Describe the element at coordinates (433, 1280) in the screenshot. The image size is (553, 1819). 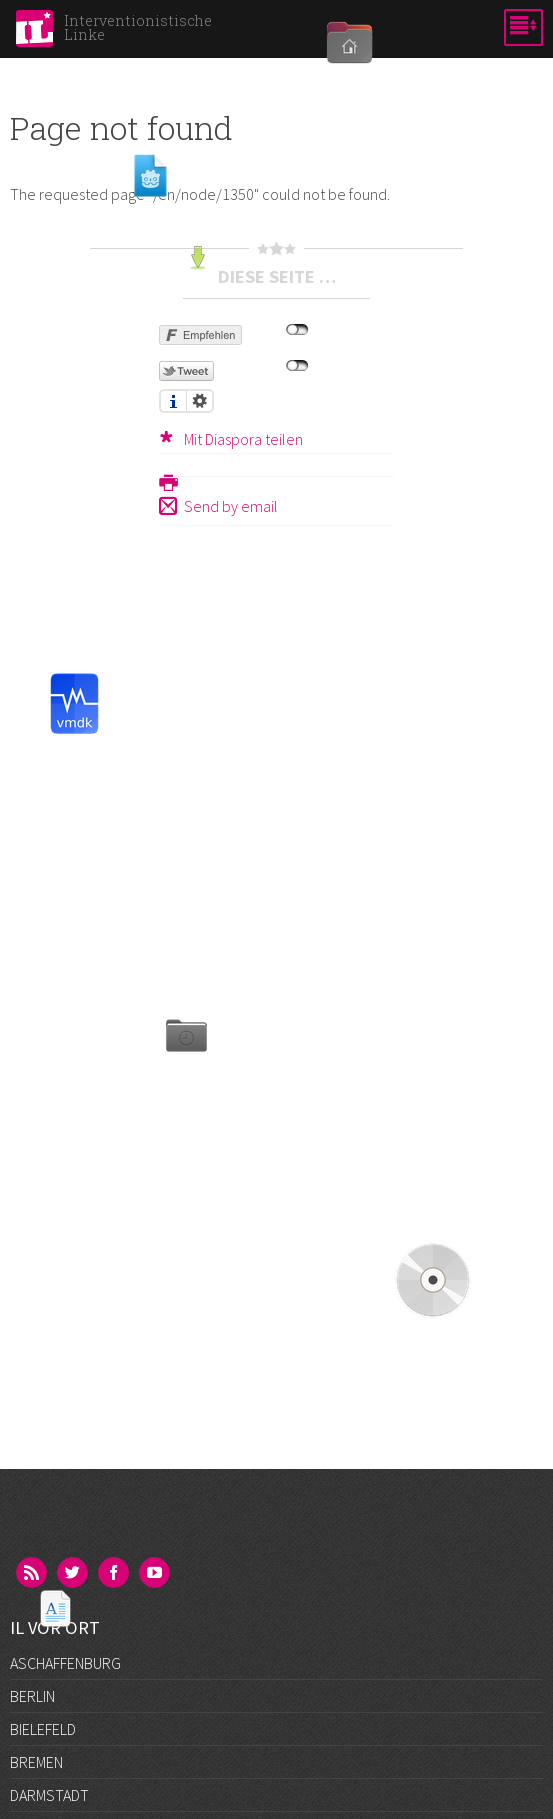
I see `indicates a DVD-ROM drive or disc` at that location.